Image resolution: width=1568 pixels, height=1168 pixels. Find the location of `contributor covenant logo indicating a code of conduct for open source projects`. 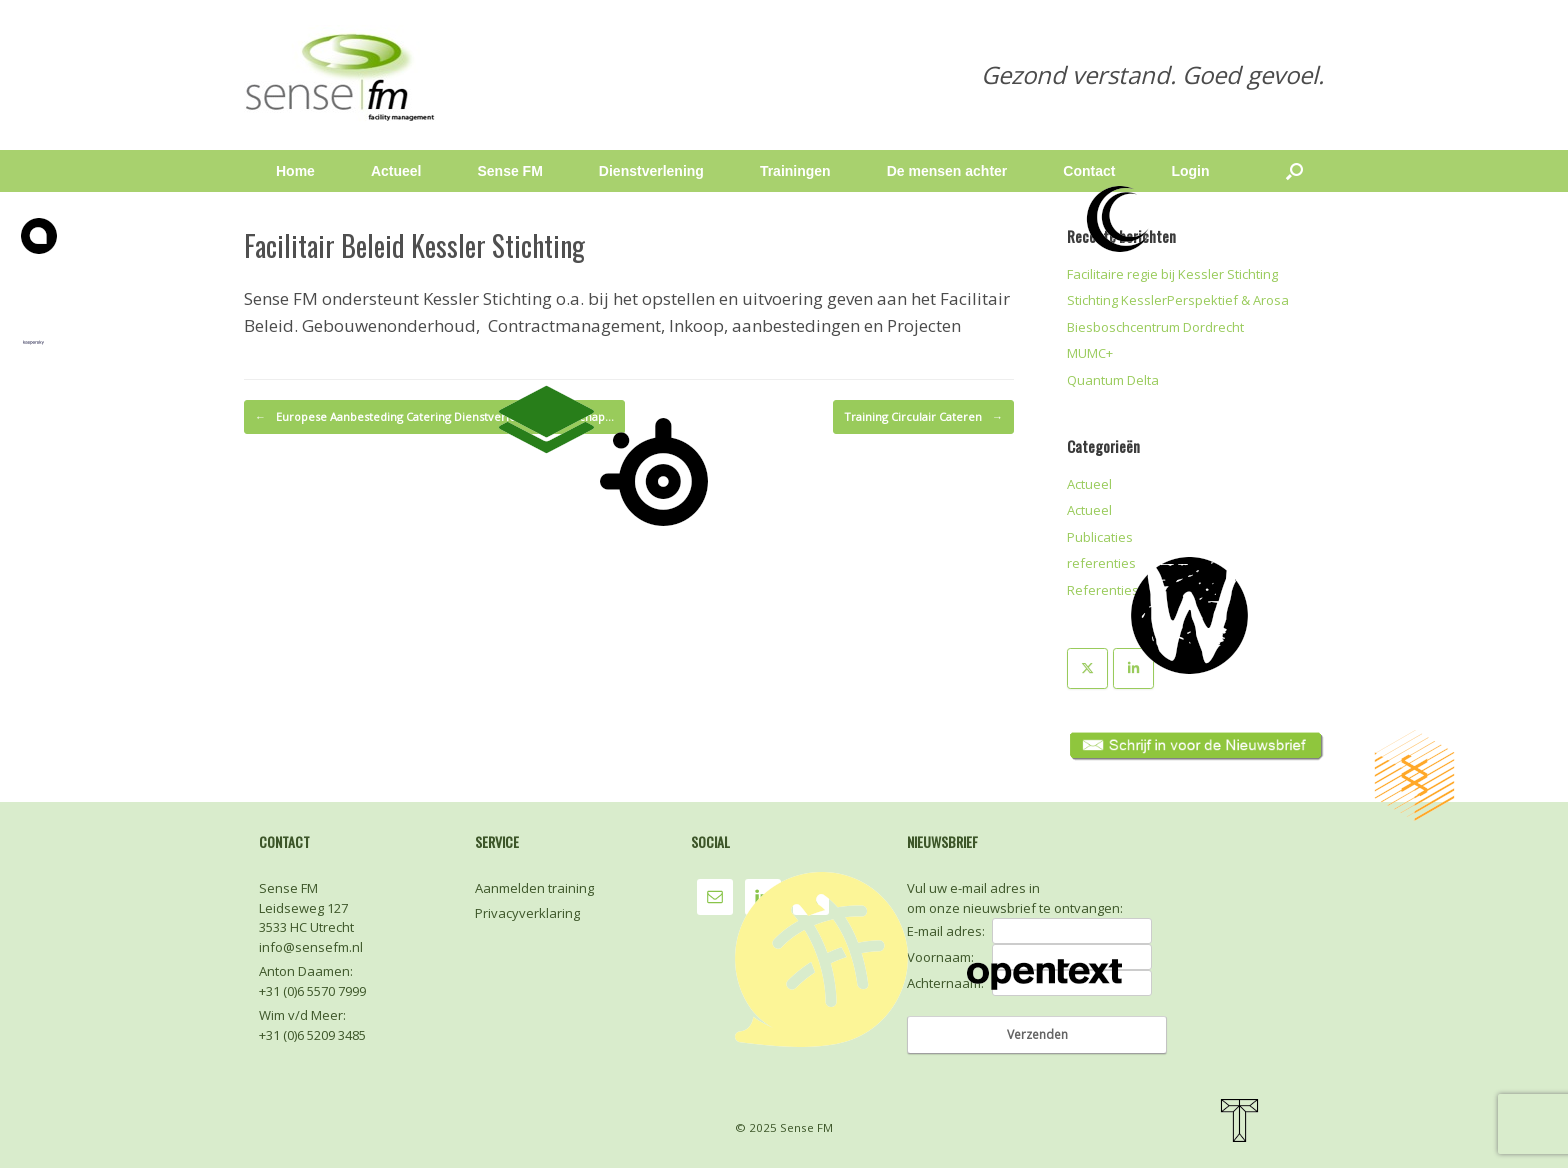

contributor covenant logo indicating a code of conduct for open source projects is located at coordinates (1118, 219).